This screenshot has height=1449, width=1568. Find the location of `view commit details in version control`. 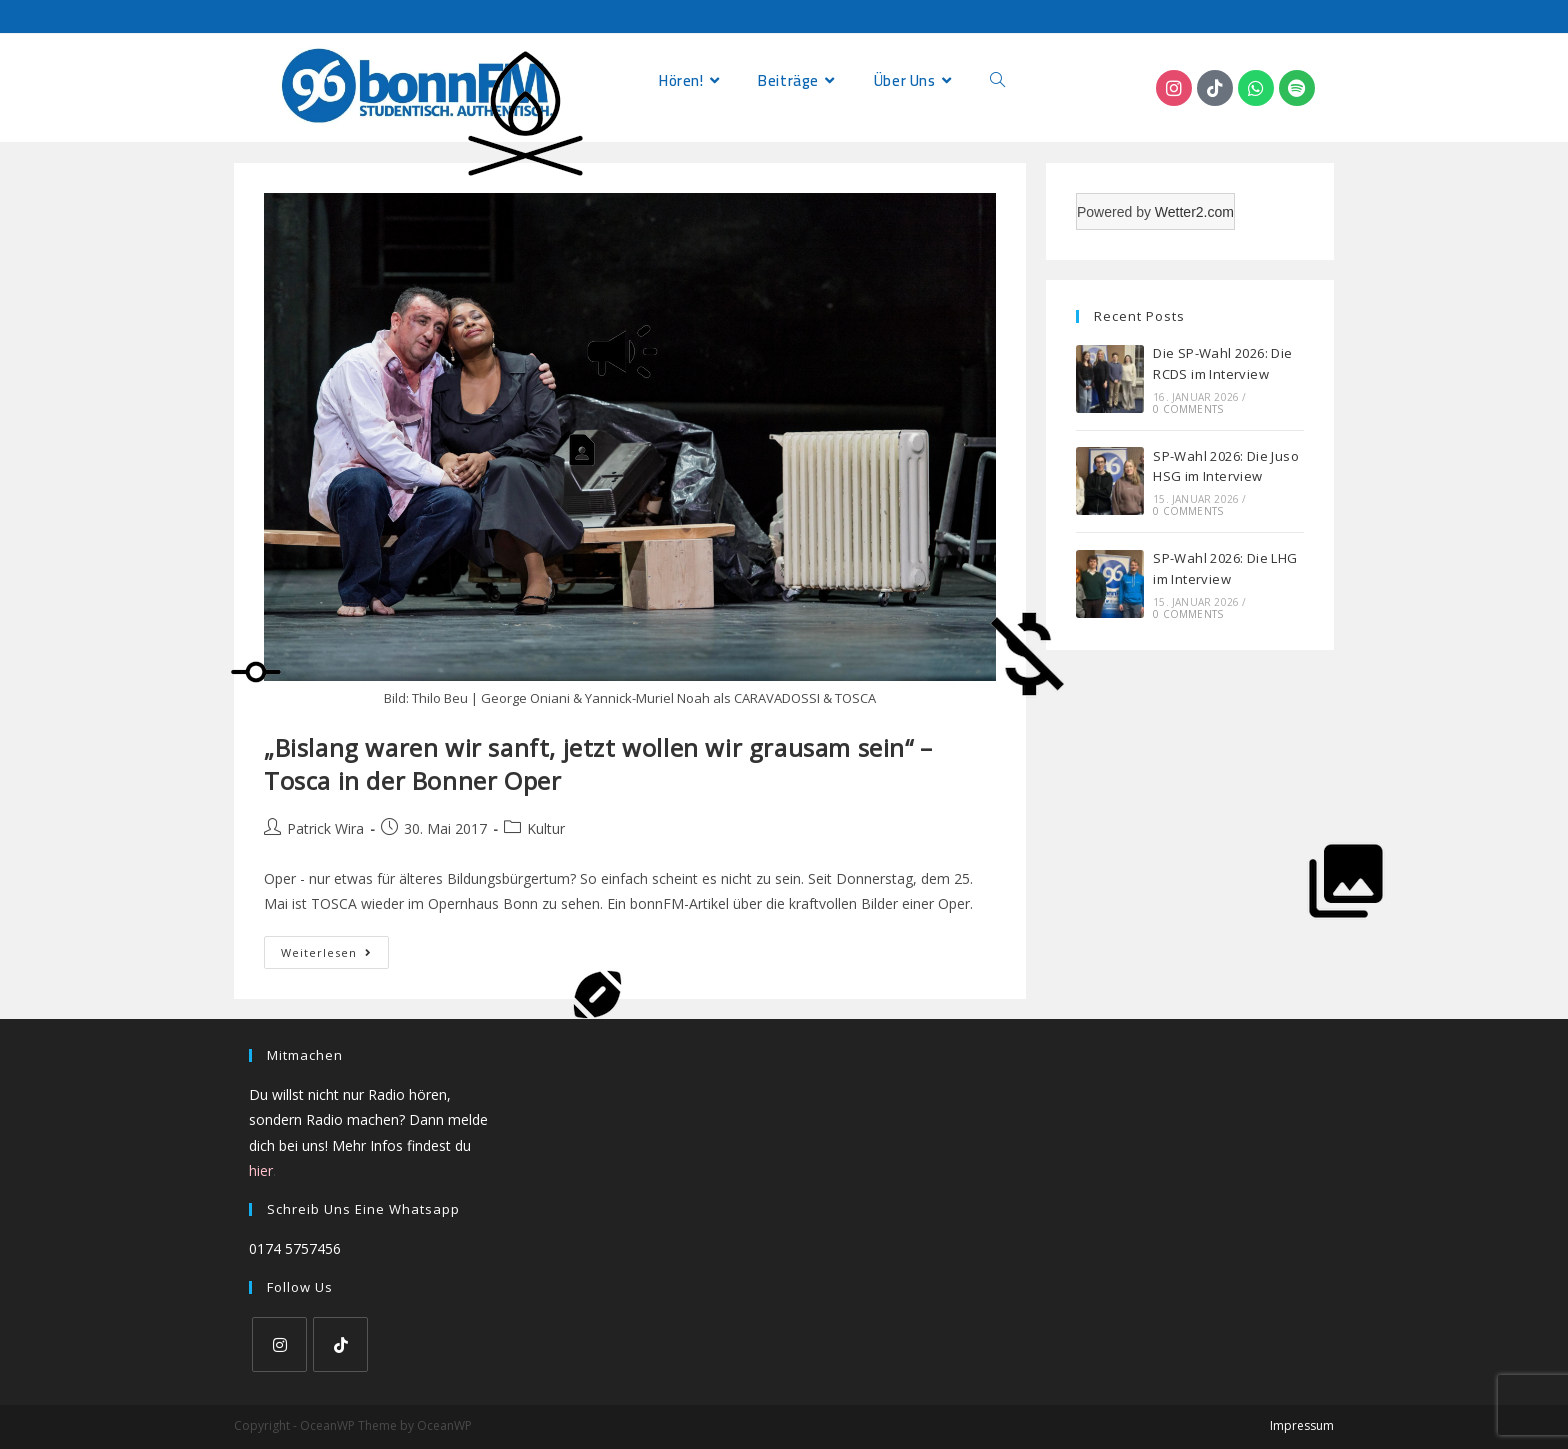

view commit details in version control is located at coordinates (256, 672).